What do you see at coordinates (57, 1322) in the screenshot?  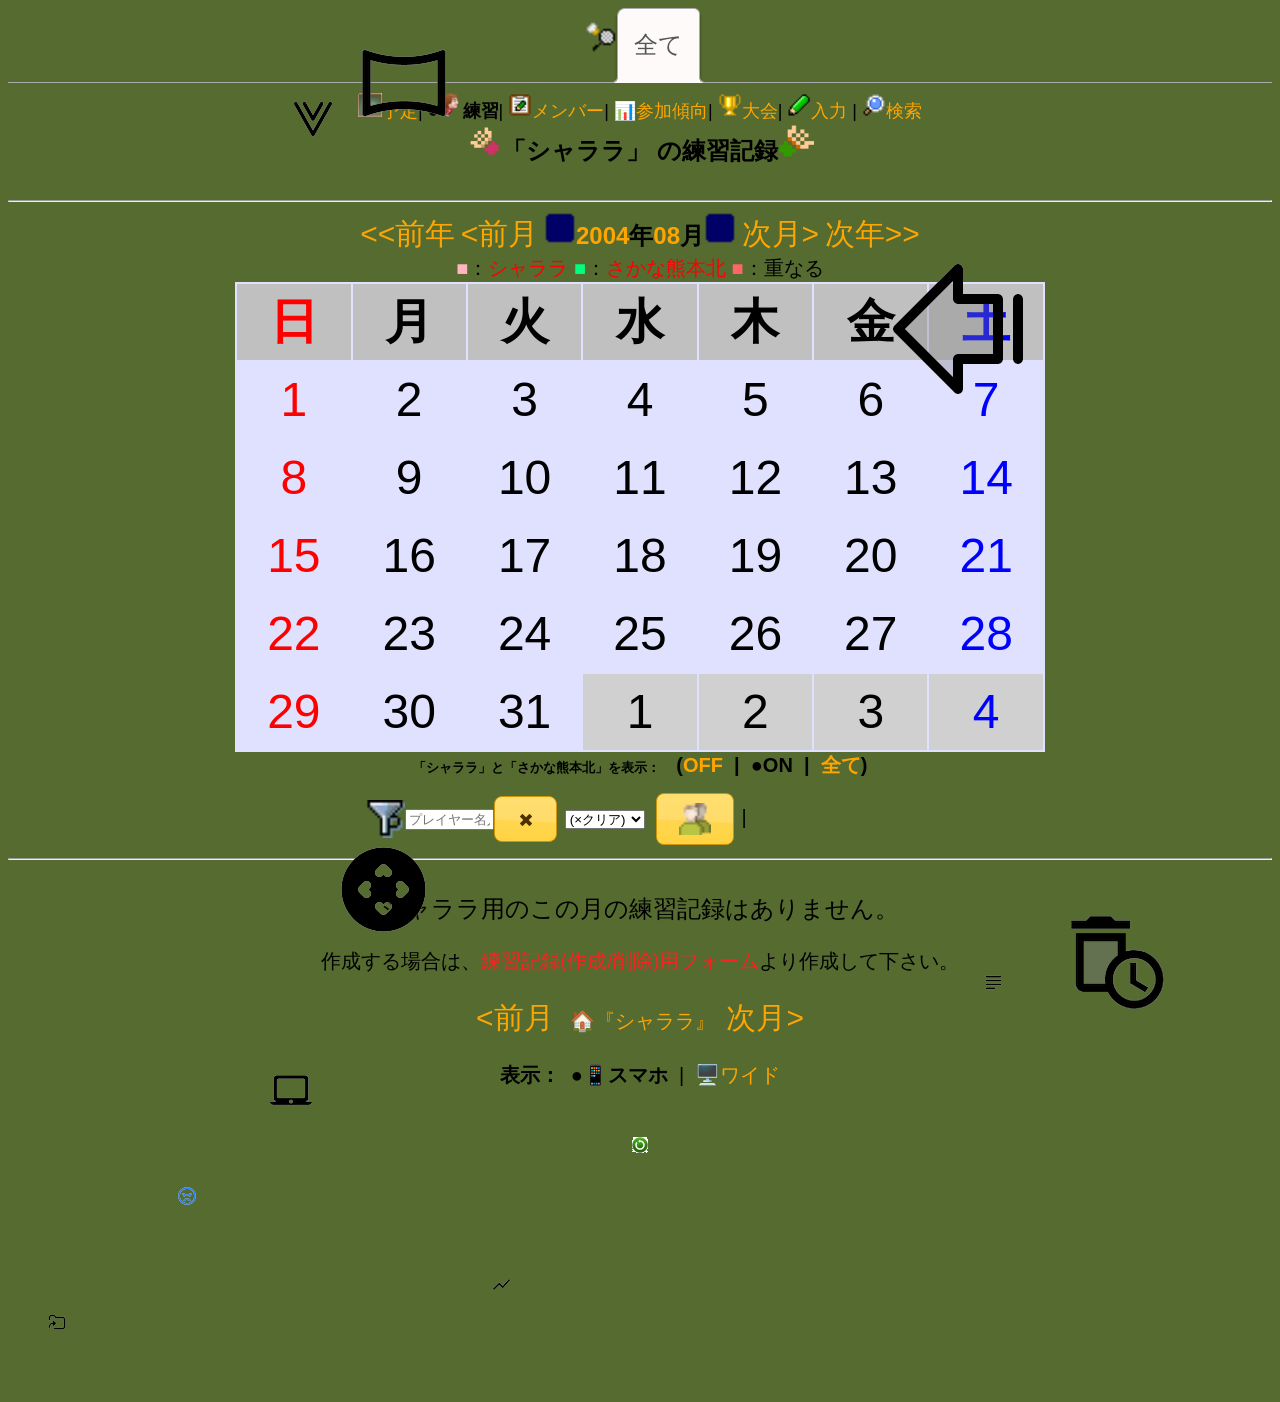 I see `access a linked or shortcut folder` at bounding box center [57, 1322].